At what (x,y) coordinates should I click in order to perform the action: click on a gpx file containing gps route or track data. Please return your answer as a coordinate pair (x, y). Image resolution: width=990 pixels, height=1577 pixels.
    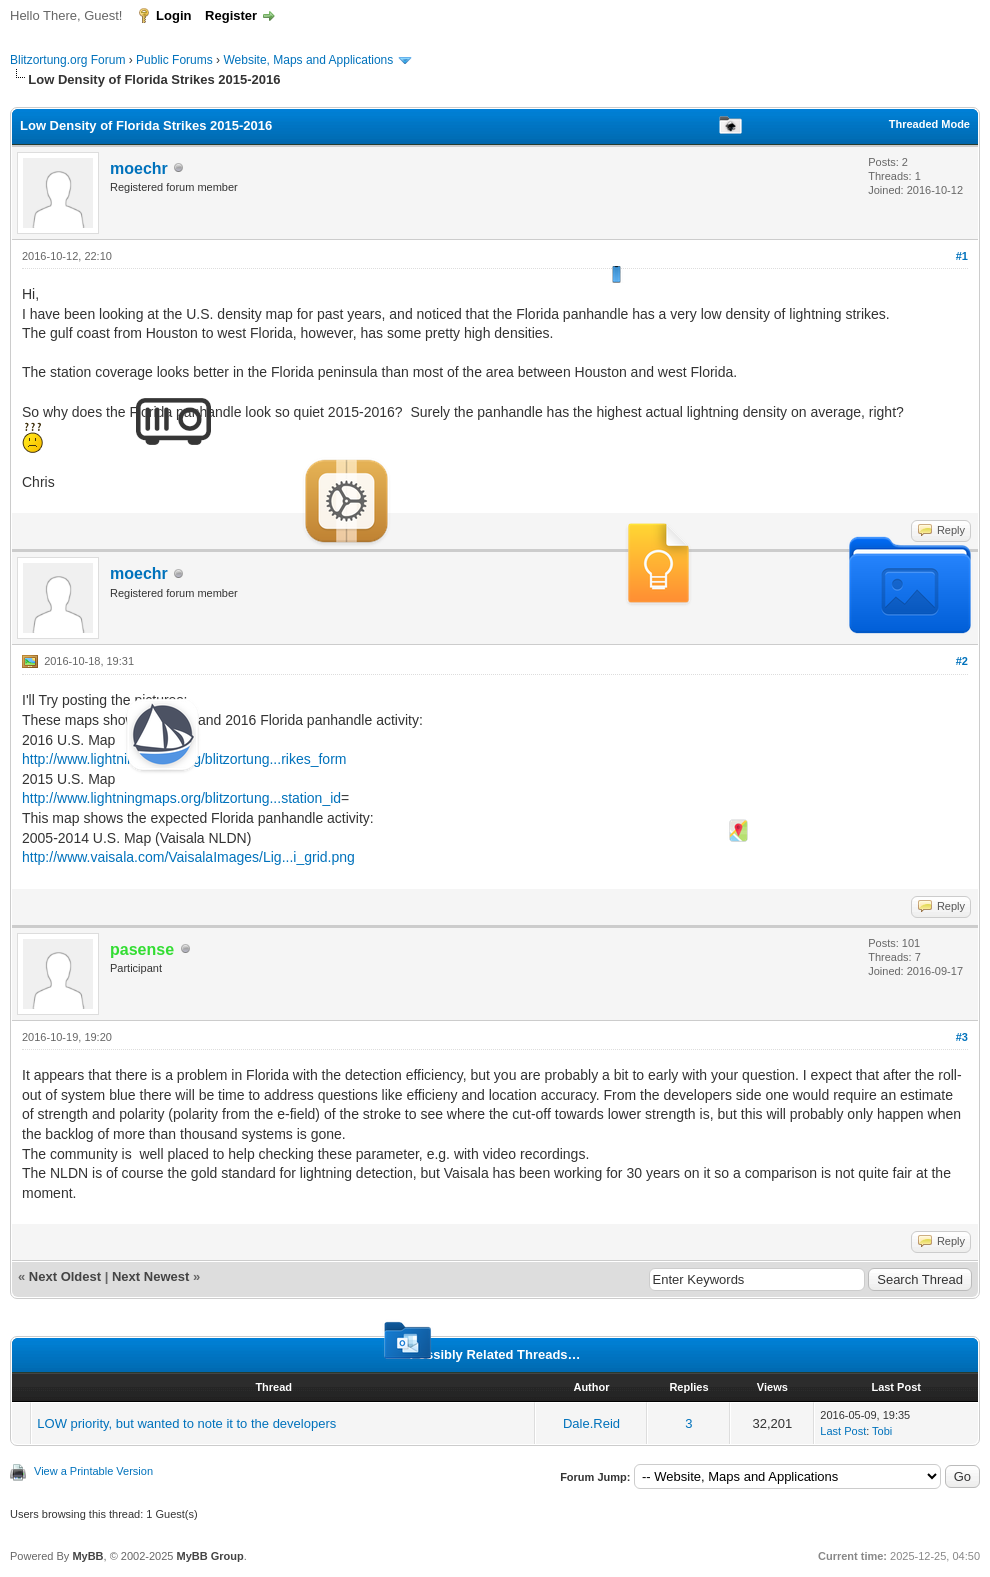
    Looking at the image, I should click on (738, 830).